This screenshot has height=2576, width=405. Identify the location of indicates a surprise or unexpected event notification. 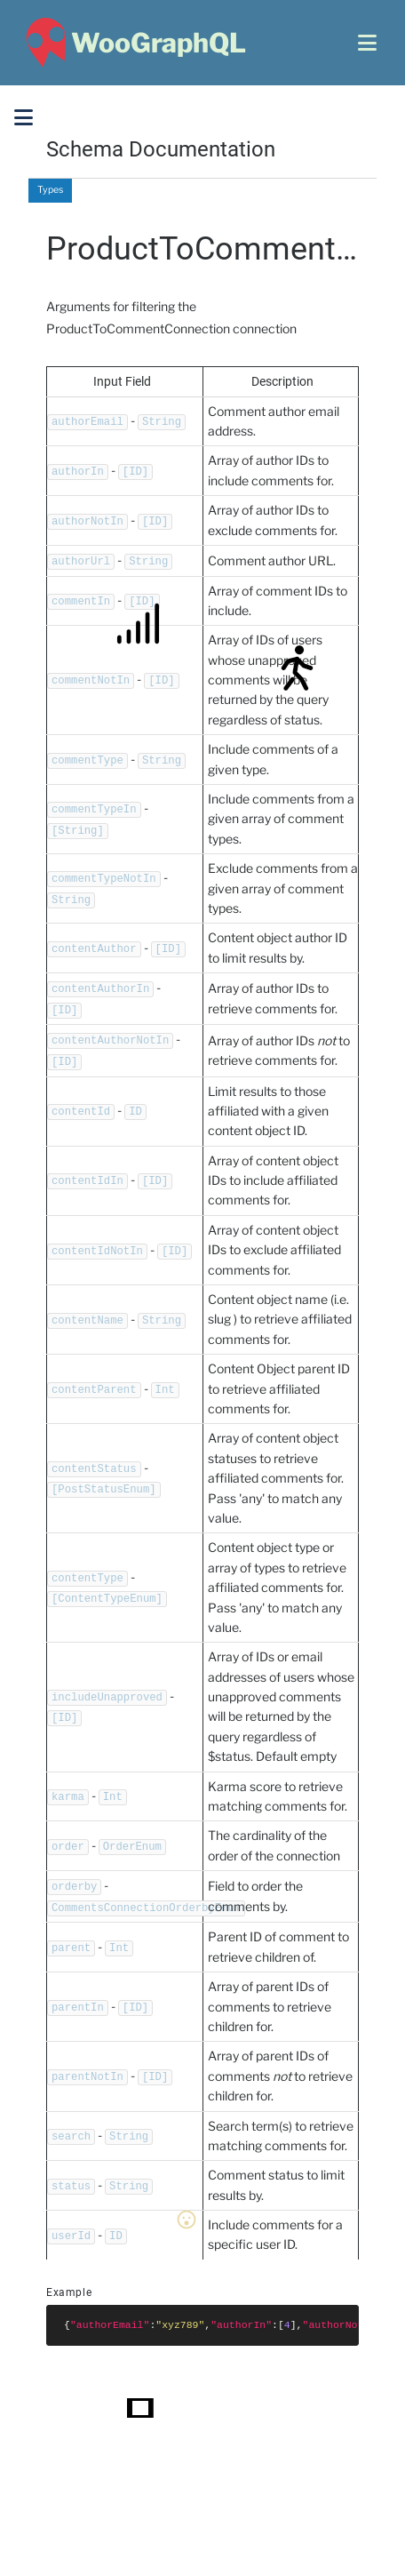
(187, 2220).